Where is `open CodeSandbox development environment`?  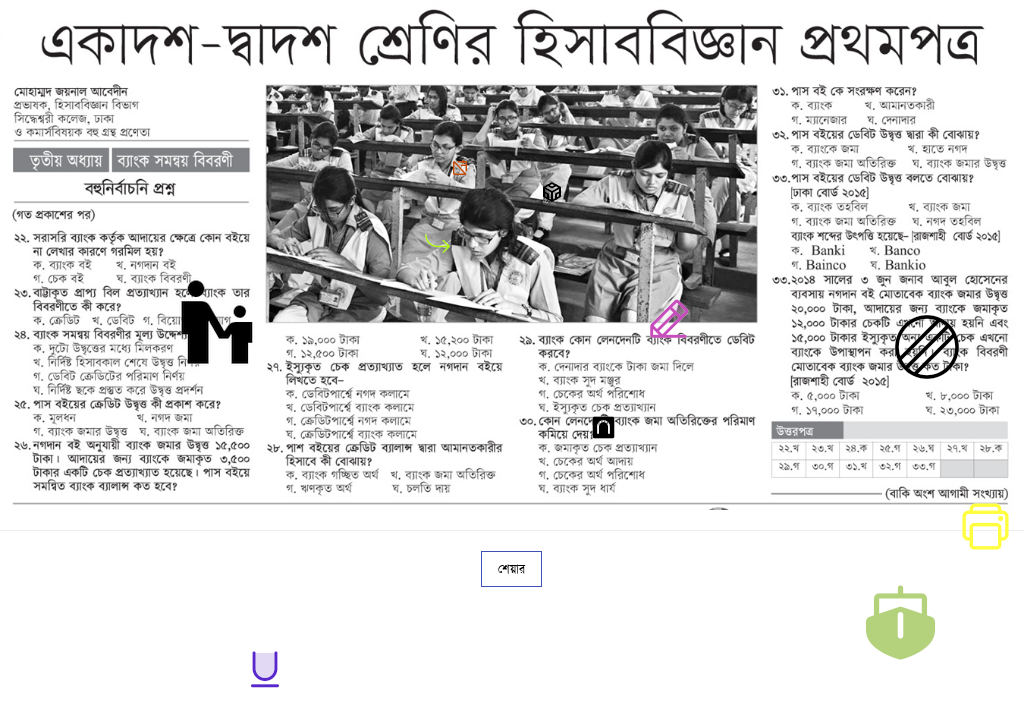
open CodeSandbox development environment is located at coordinates (552, 192).